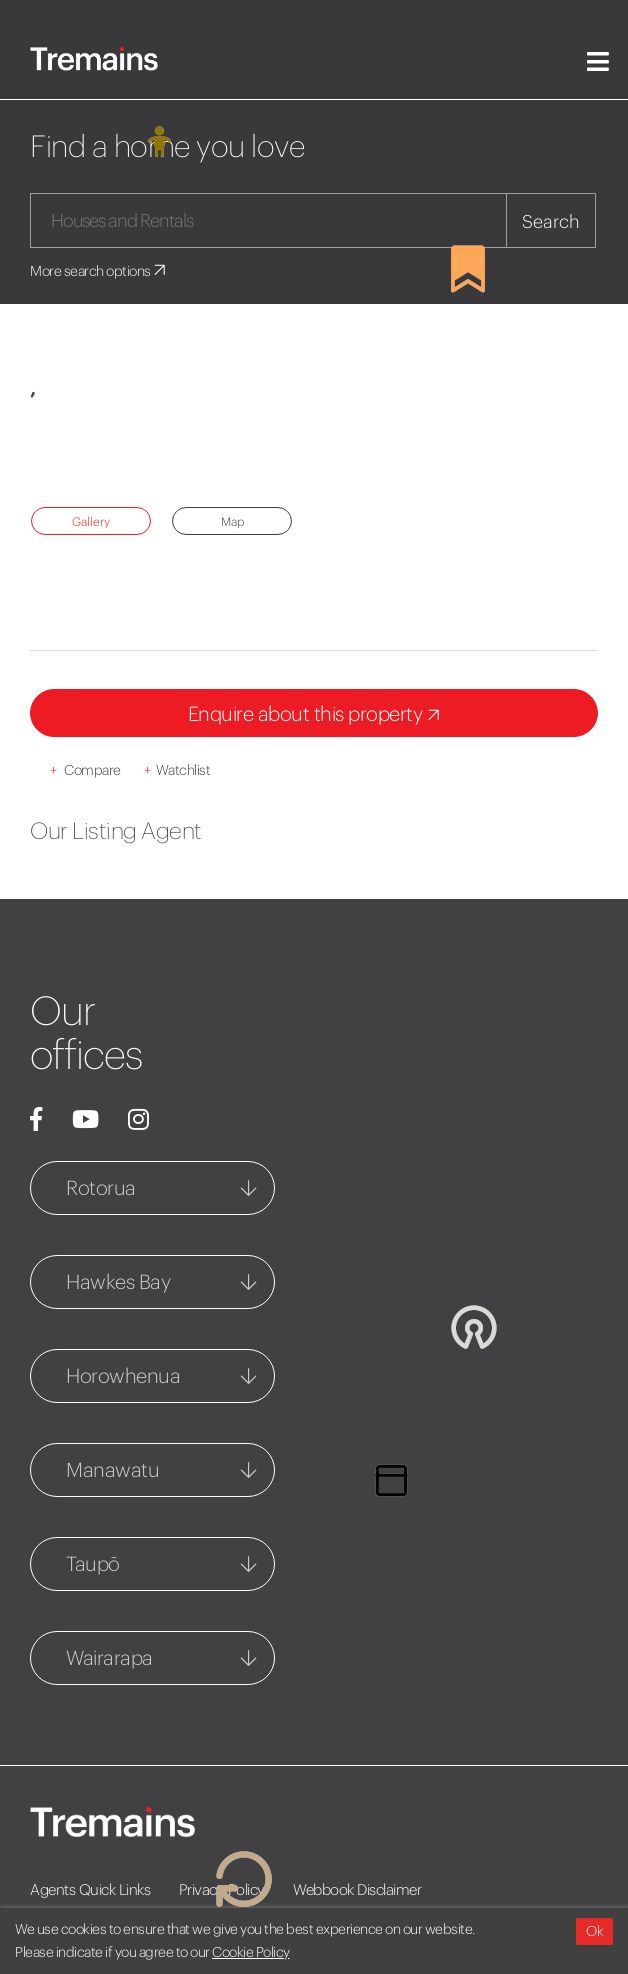 This screenshot has width=628, height=1974. Describe the element at coordinates (391, 1480) in the screenshot. I see `toggle the navigation bar visibility` at that location.